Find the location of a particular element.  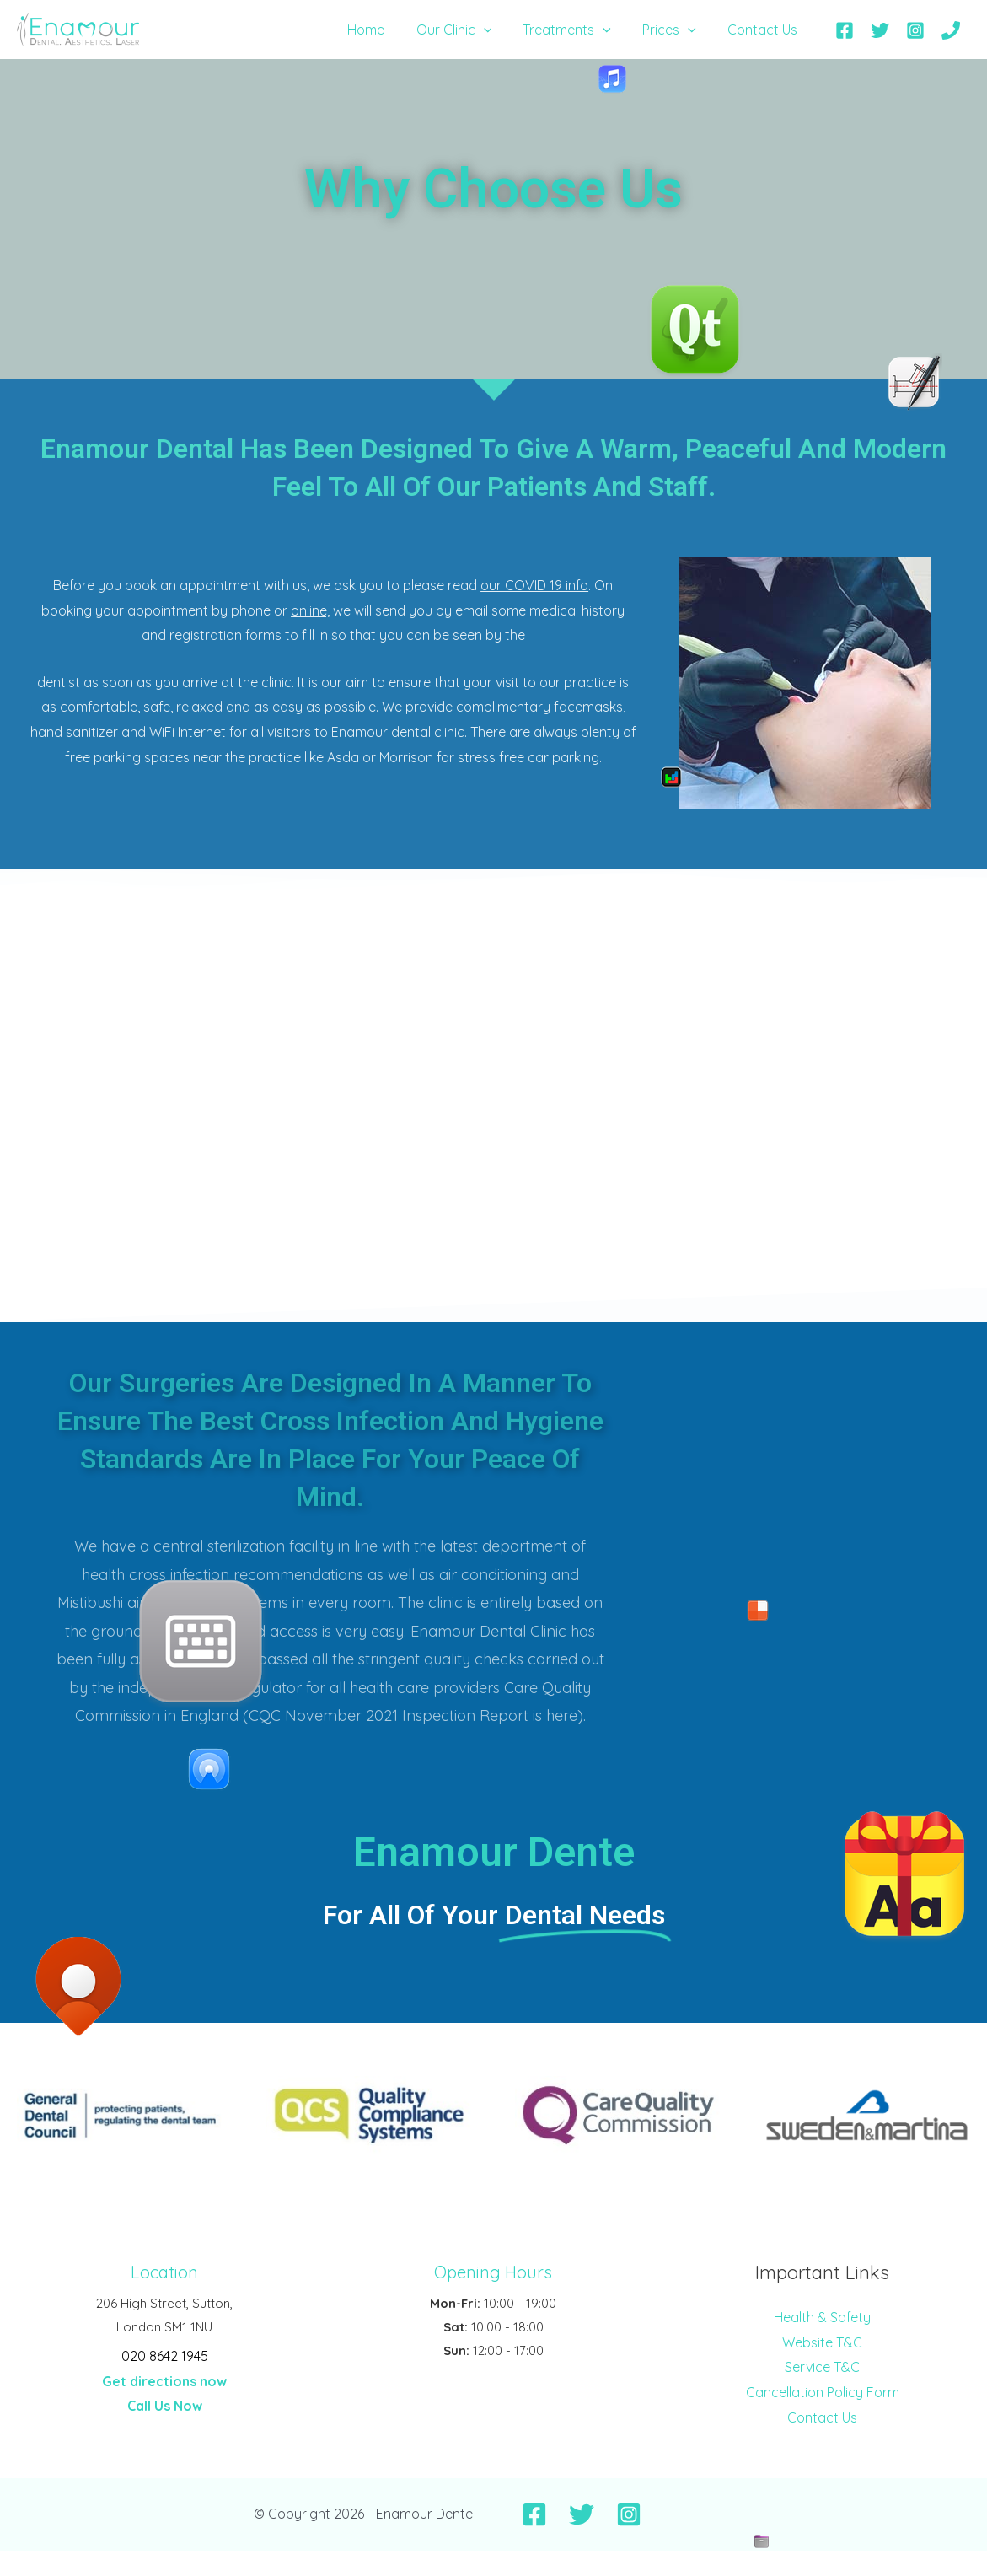

open keyboard settings and preferences is located at coordinates (201, 1643).